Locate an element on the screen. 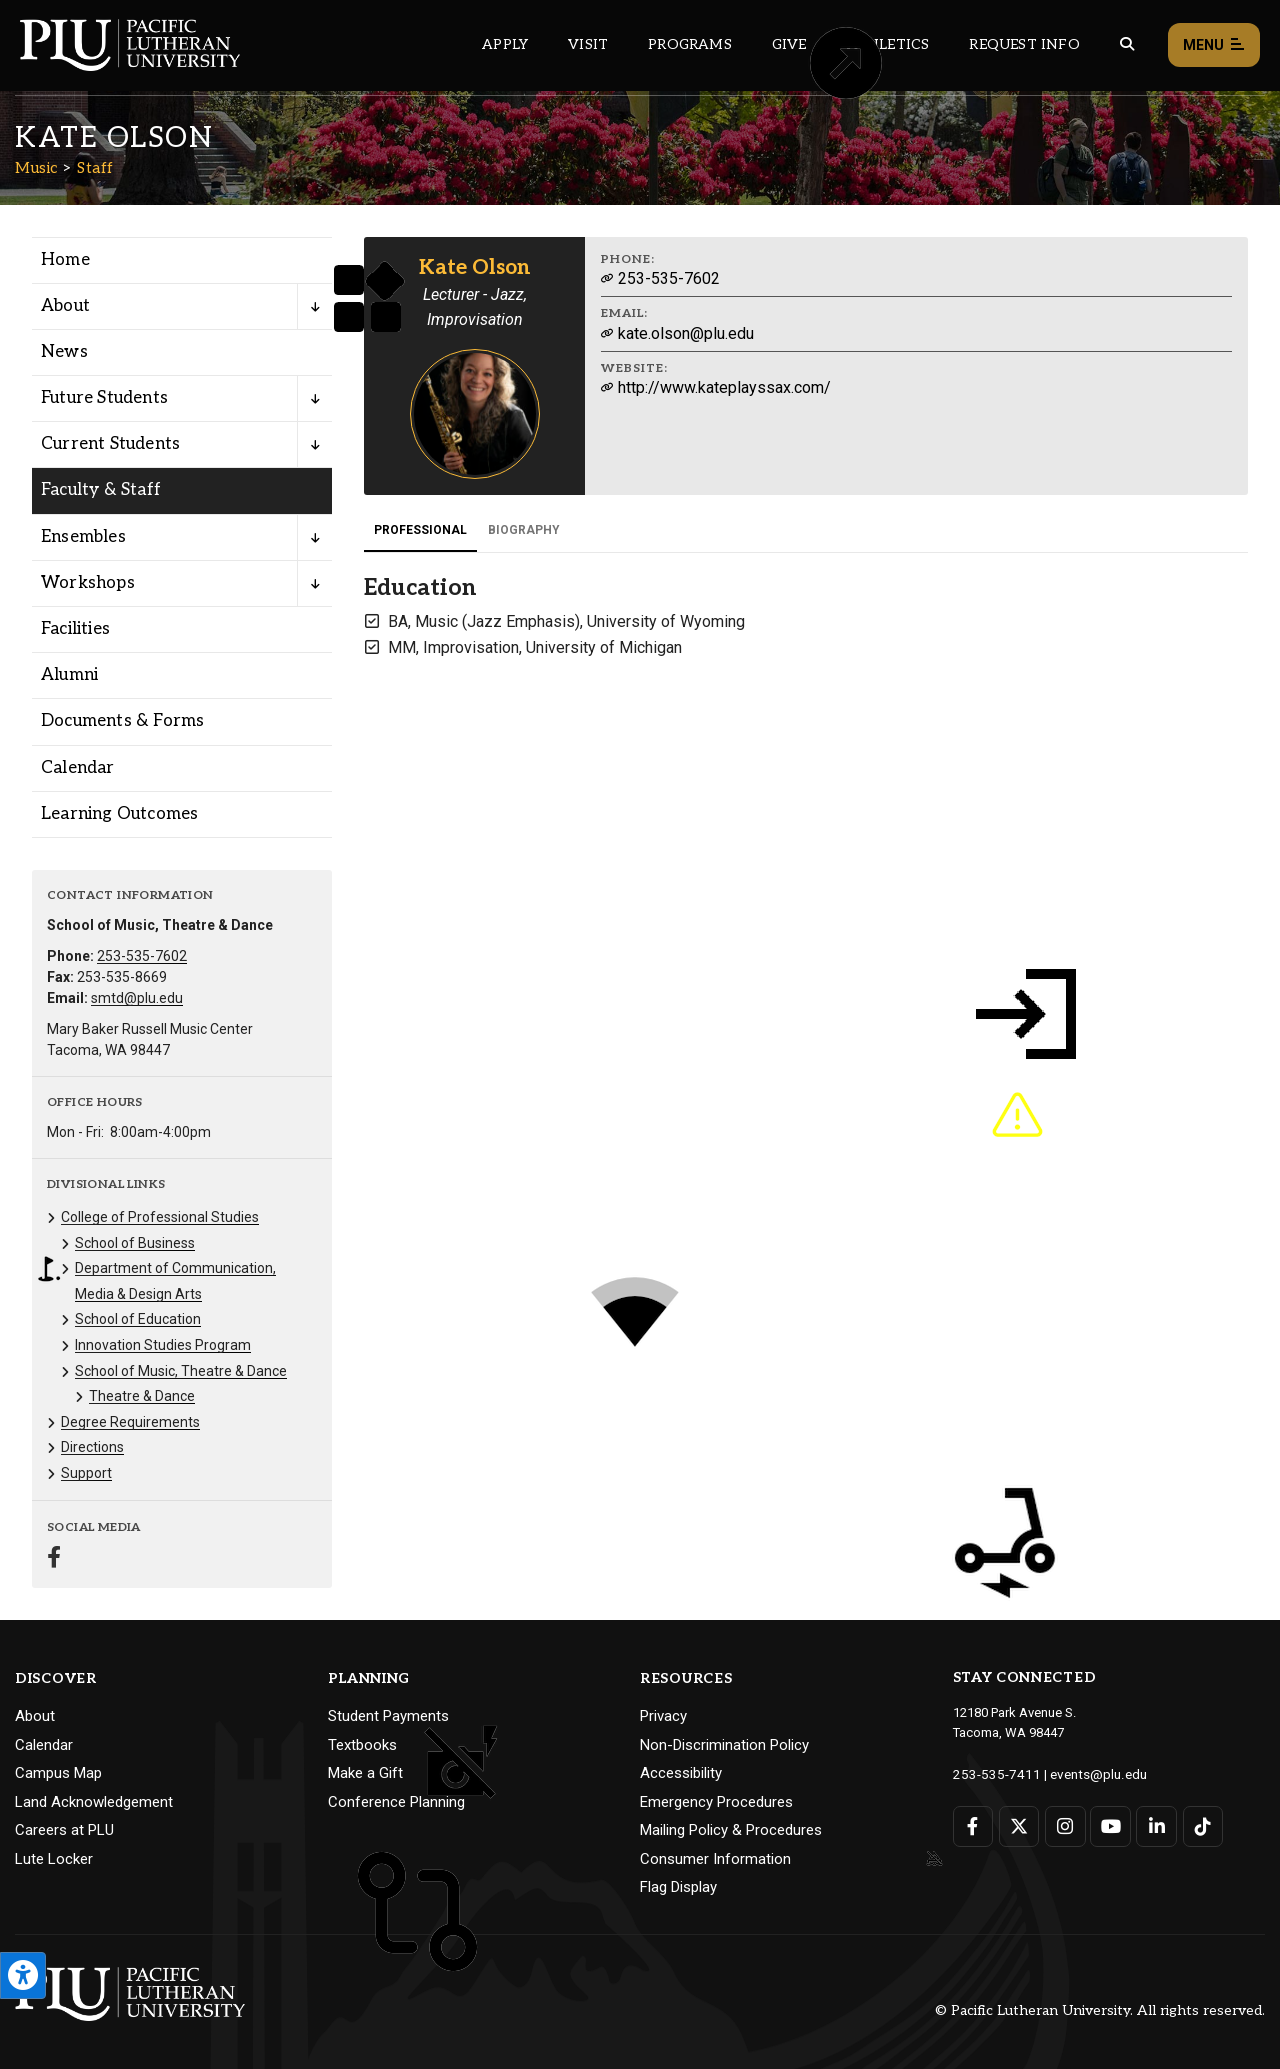 The width and height of the screenshot is (1280, 2069). indicates a warning or caution state is located at coordinates (1017, 1115).